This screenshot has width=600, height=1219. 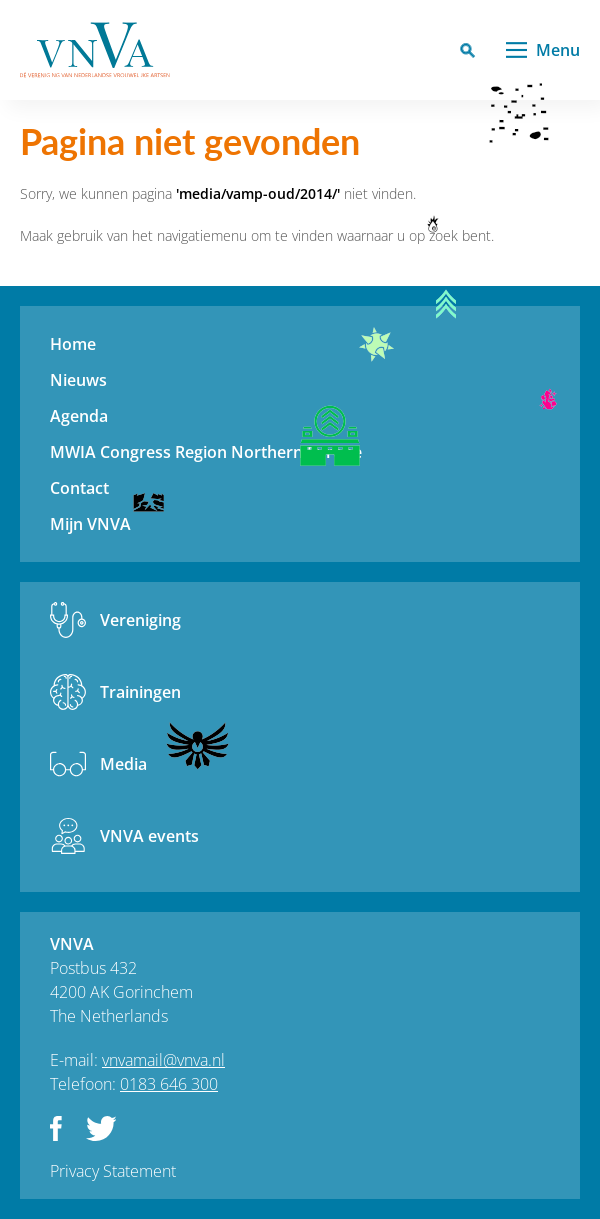 What do you see at coordinates (148, 496) in the screenshot?
I see `trigger an earthquake or ground attack ability` at bounding box center [148, 496].